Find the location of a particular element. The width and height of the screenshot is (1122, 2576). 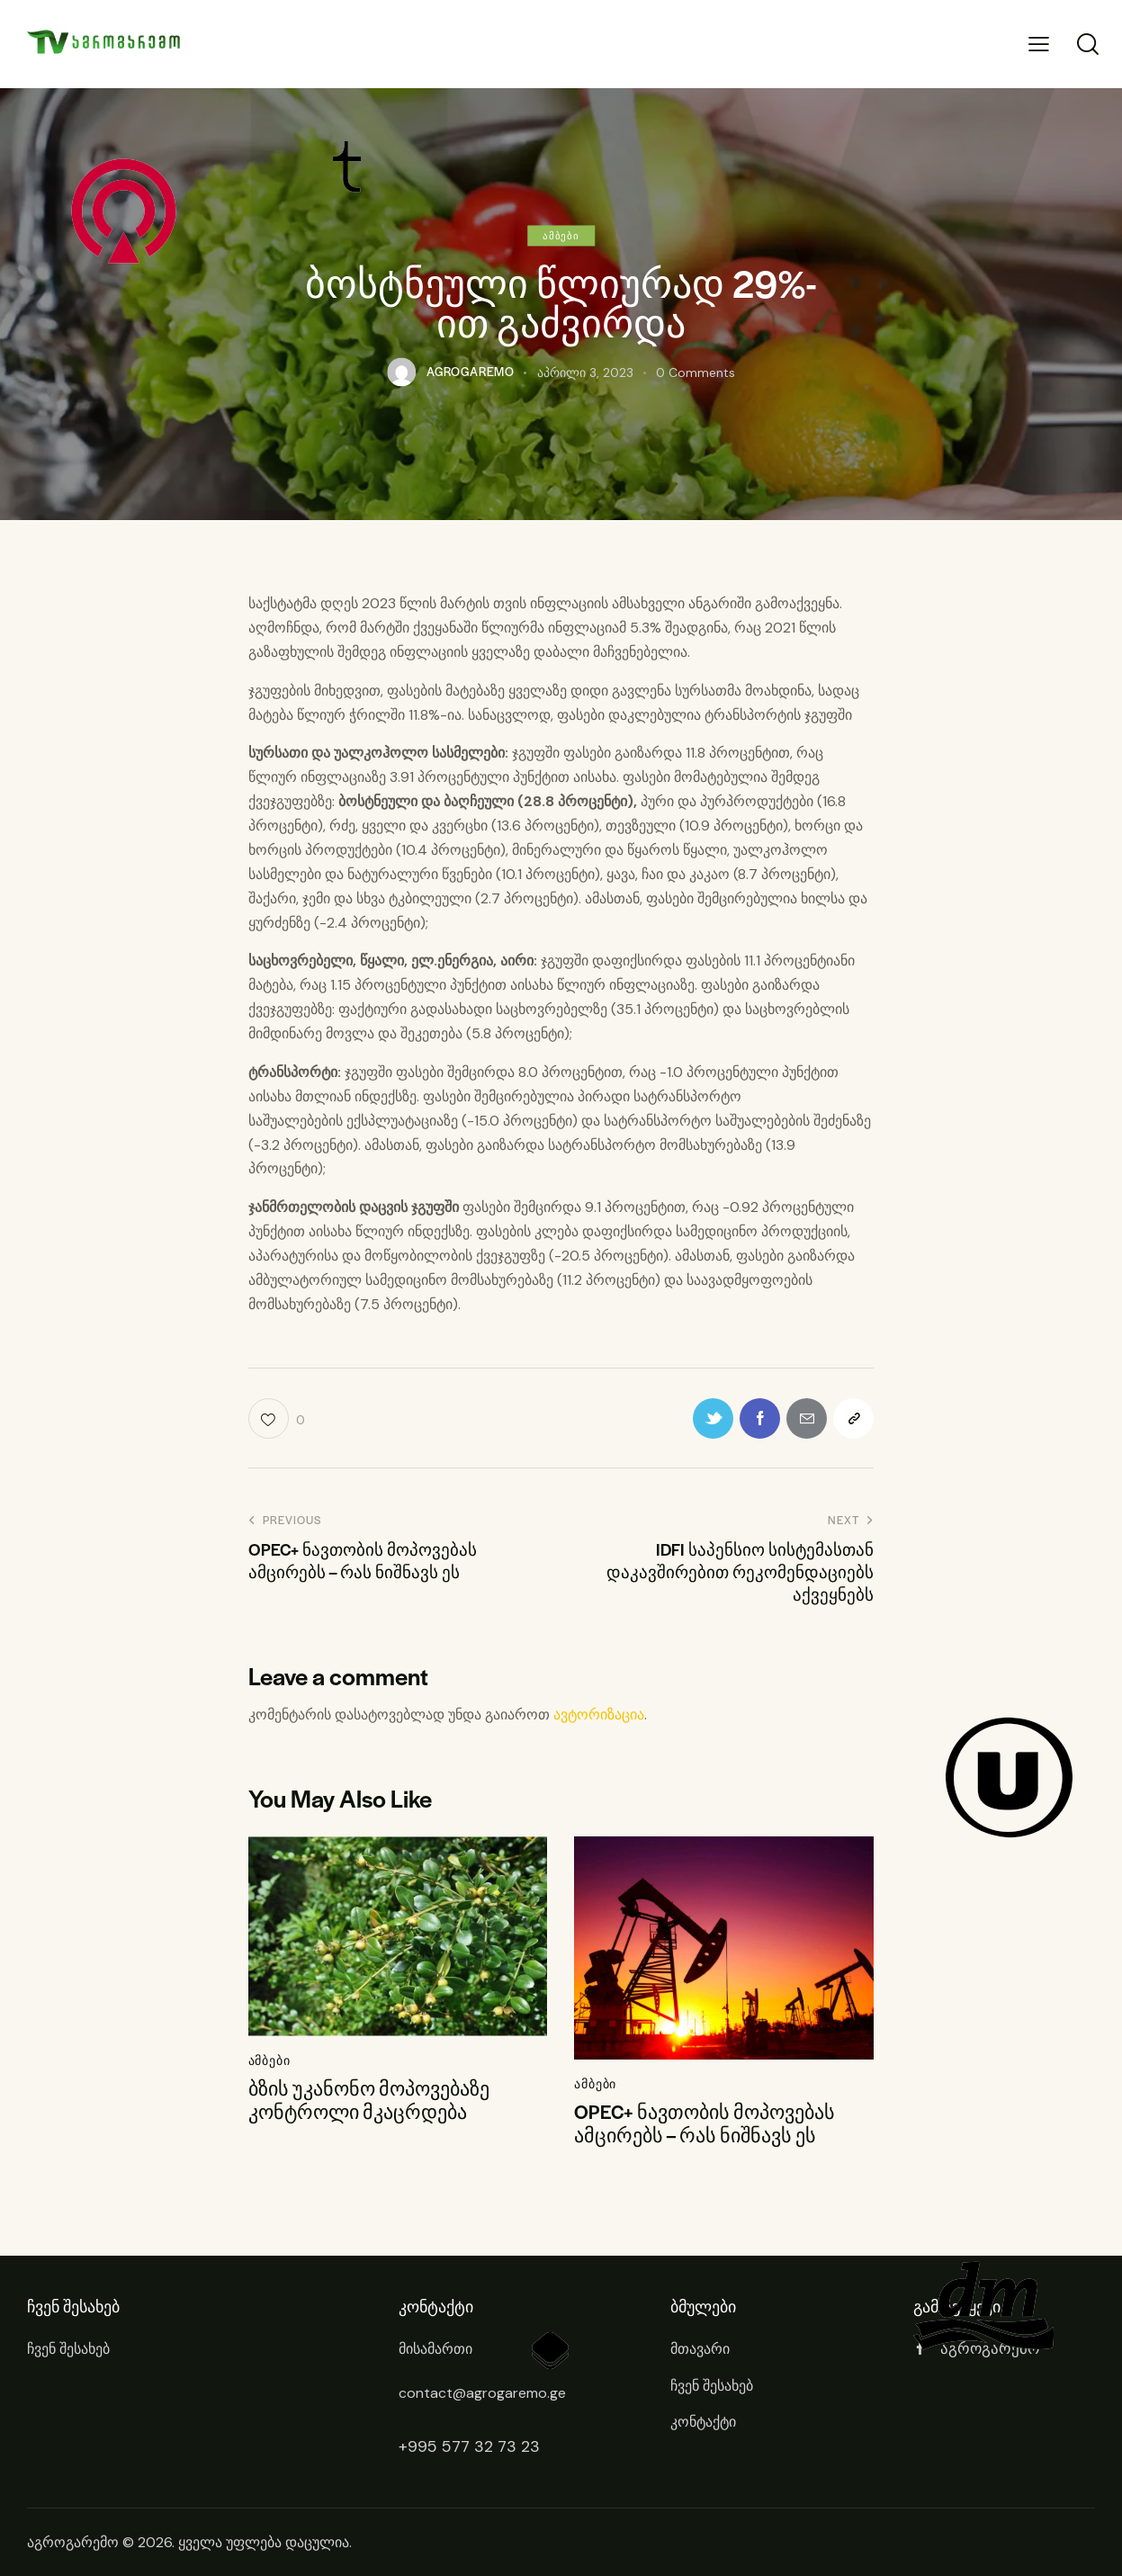

dm drogerie markt company logo is located at coordinates (983, 2306).